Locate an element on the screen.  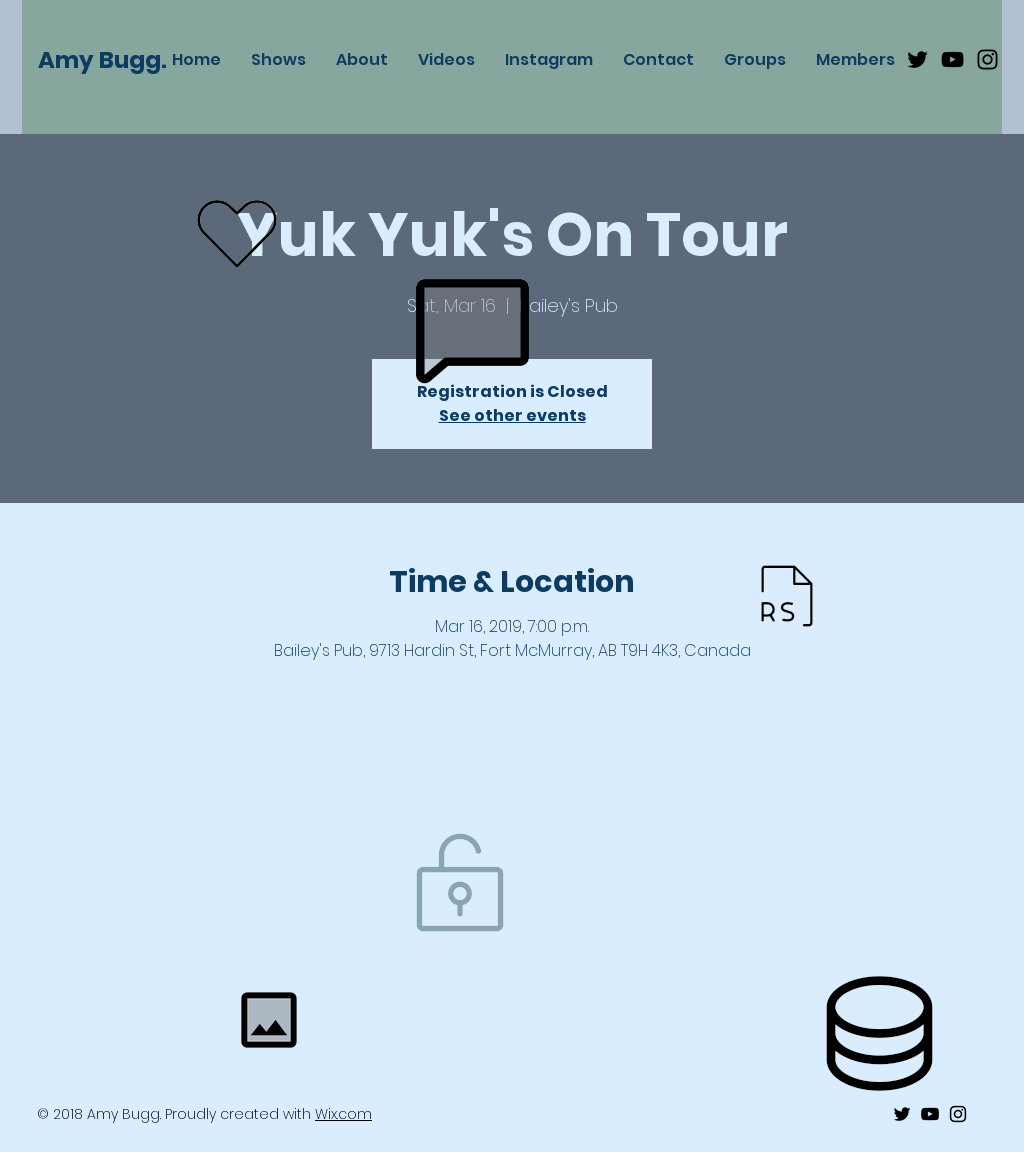
add to favorites is located at coordinates (237, 231).